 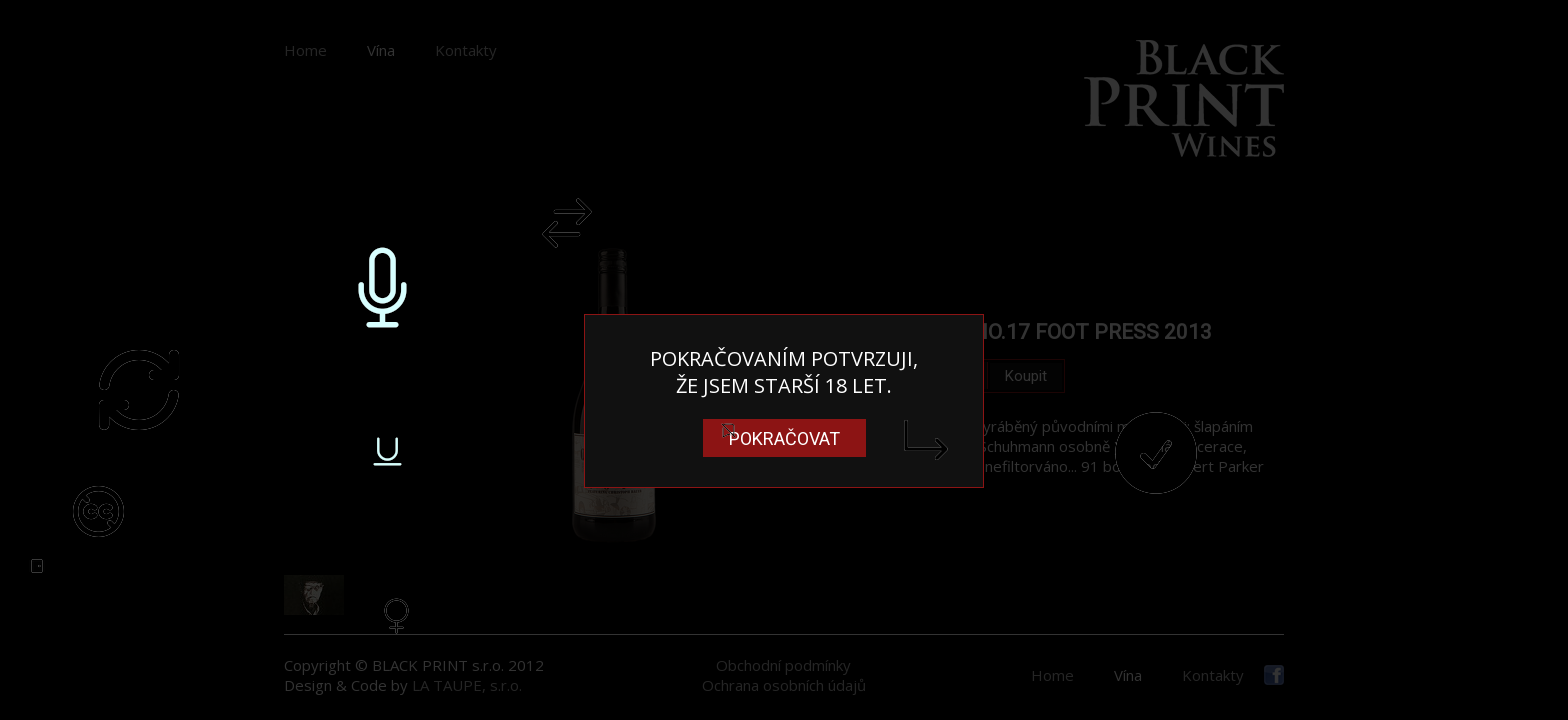 I want to click on door sensor status indicator, so click(x=37, y=566).